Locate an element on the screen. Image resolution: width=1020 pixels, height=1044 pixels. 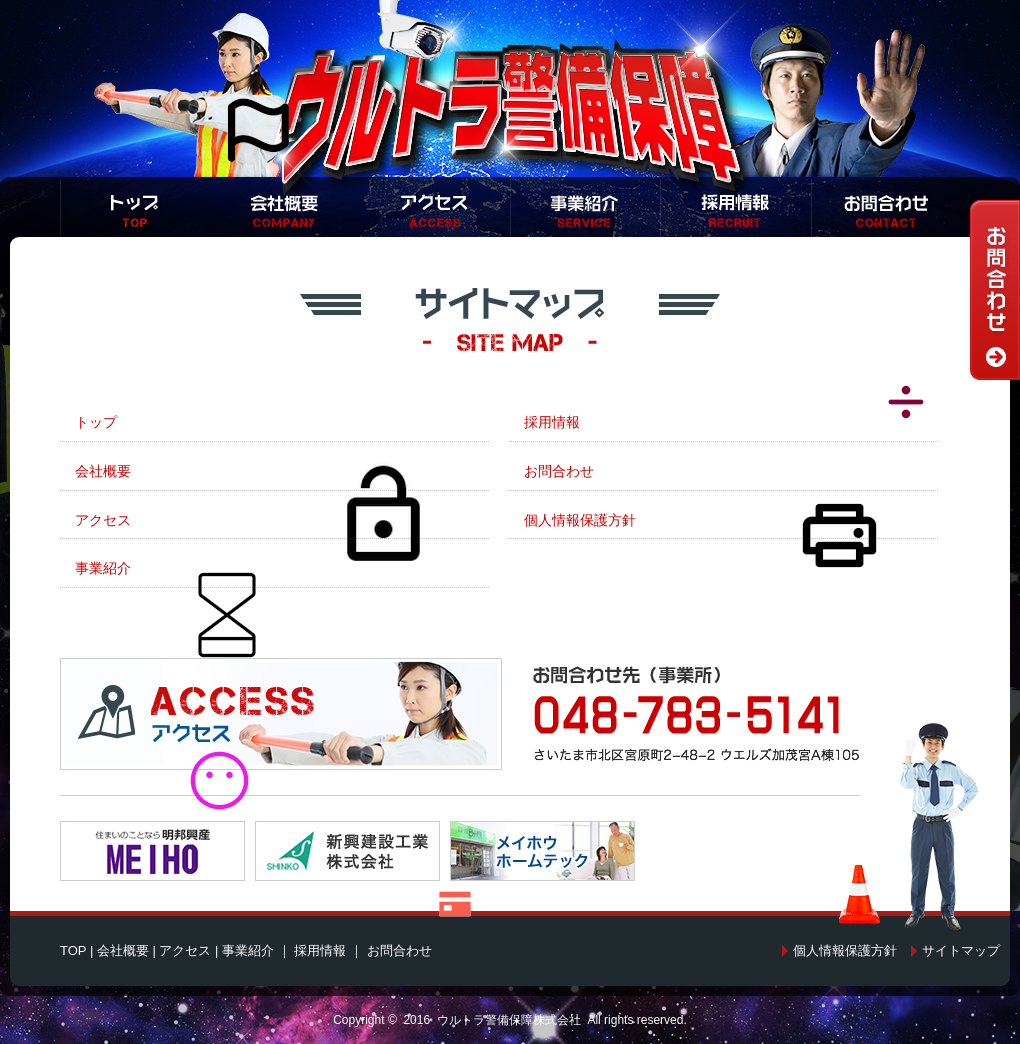
flag or mark an item for follow-up is located at coordinates (256, 129).